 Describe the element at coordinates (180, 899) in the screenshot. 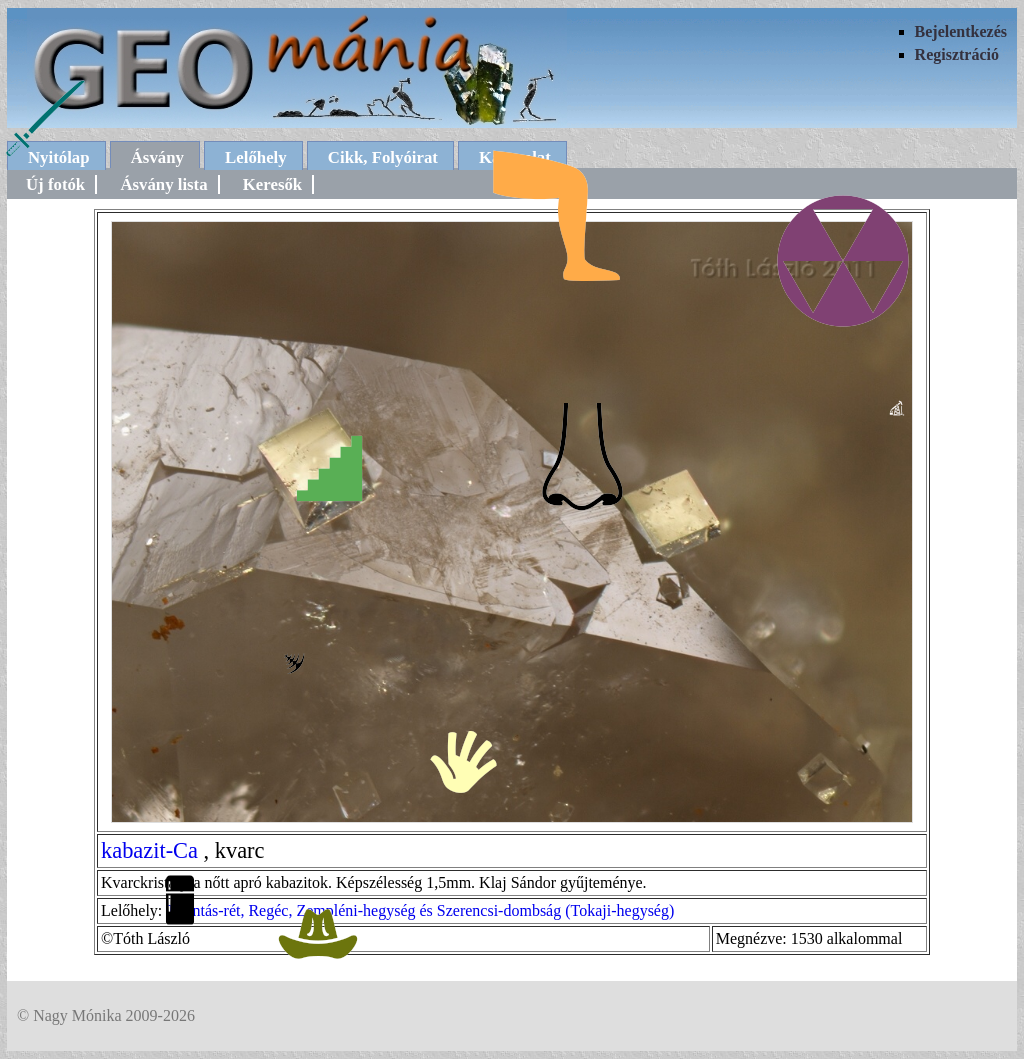

I see `access kitchen or food storage settings` at that location.